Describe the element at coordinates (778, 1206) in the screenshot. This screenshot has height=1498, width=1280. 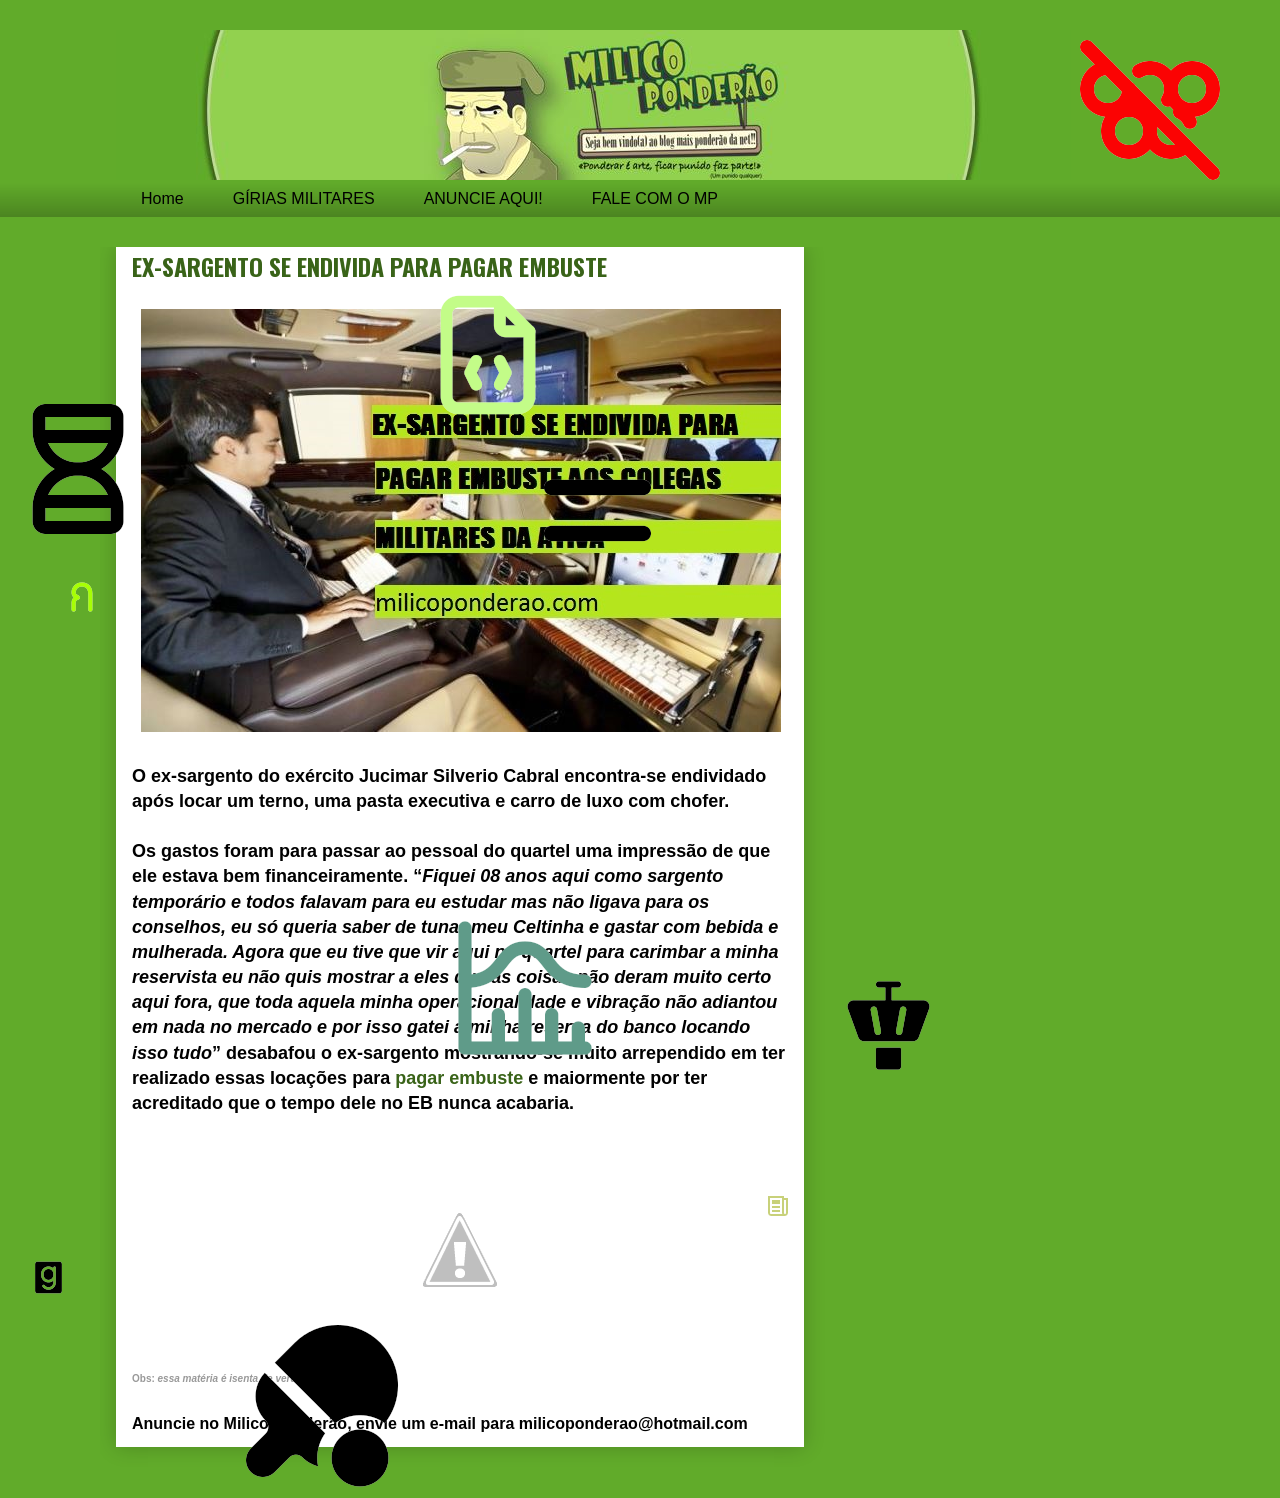
I see `view news articles` at that location.